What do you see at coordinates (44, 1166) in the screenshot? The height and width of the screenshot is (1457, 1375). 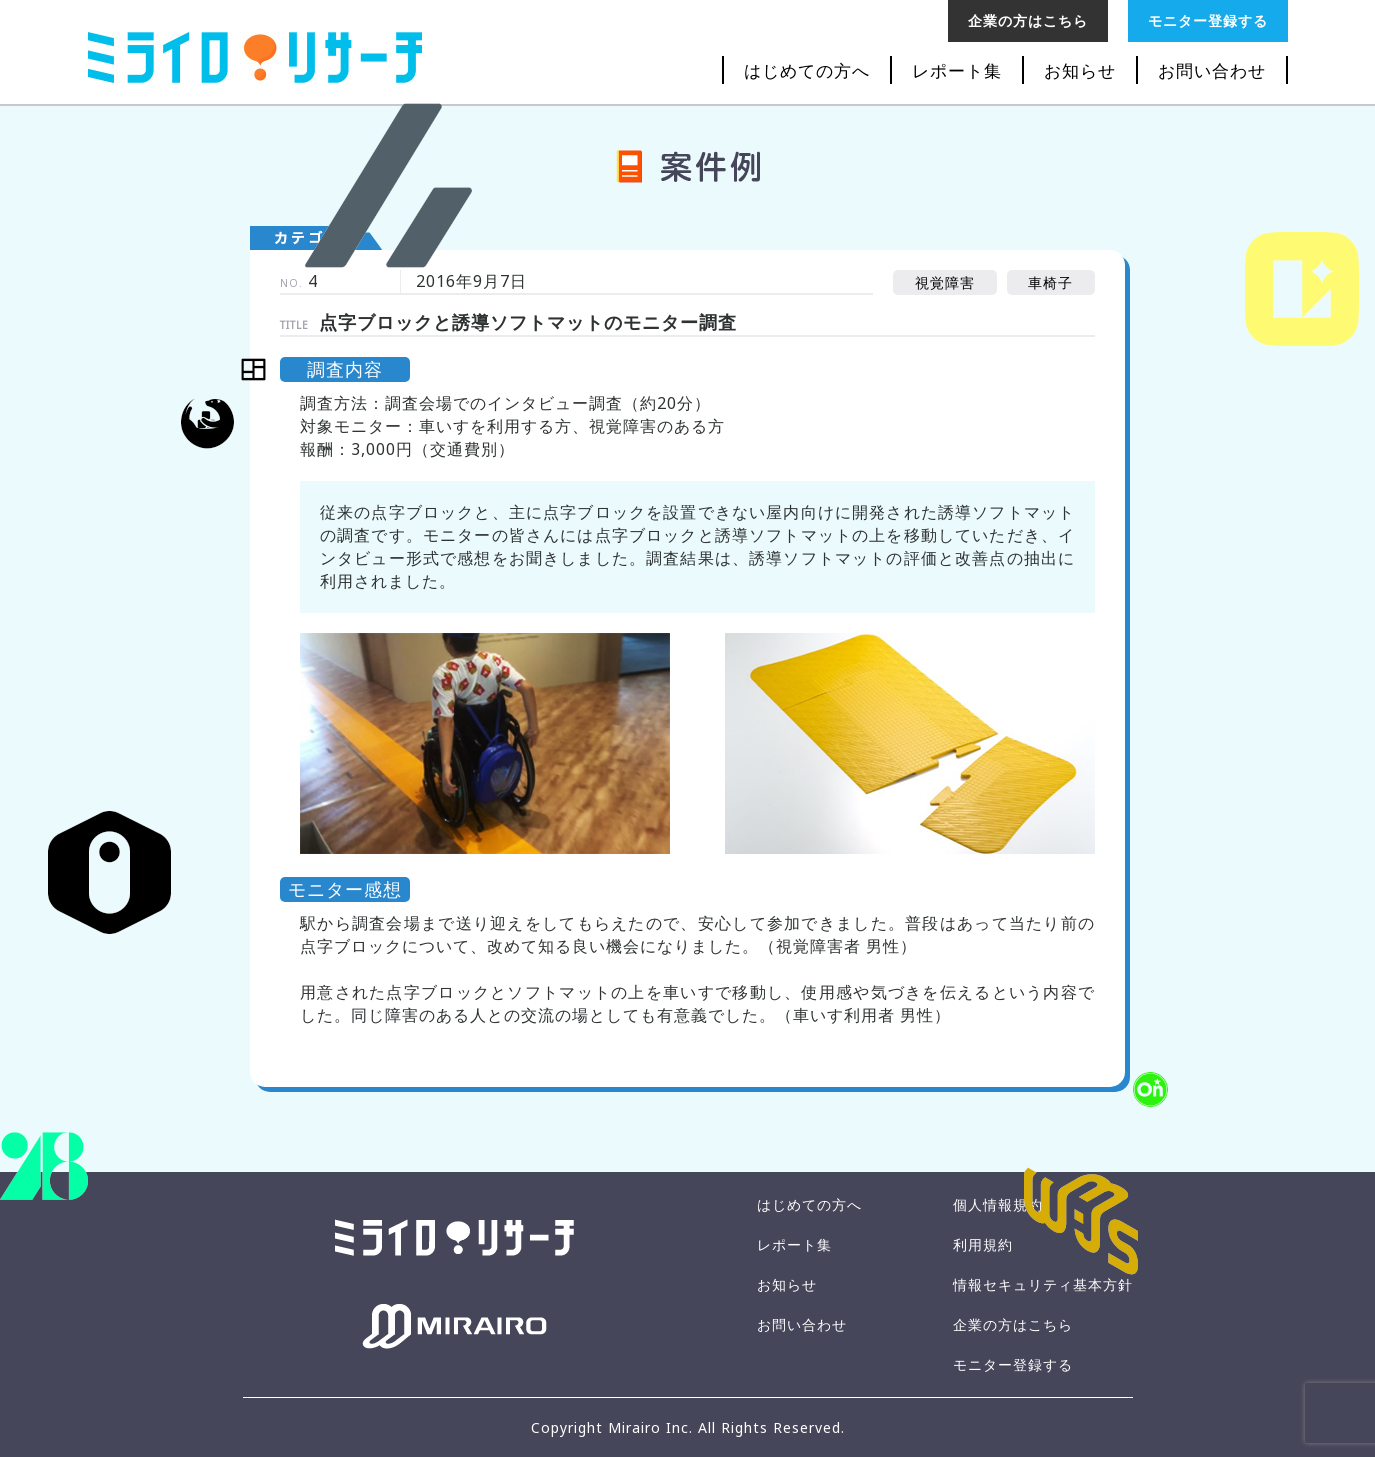 I see `open Google Fonts website or service` at bounding box center [44, 1166].